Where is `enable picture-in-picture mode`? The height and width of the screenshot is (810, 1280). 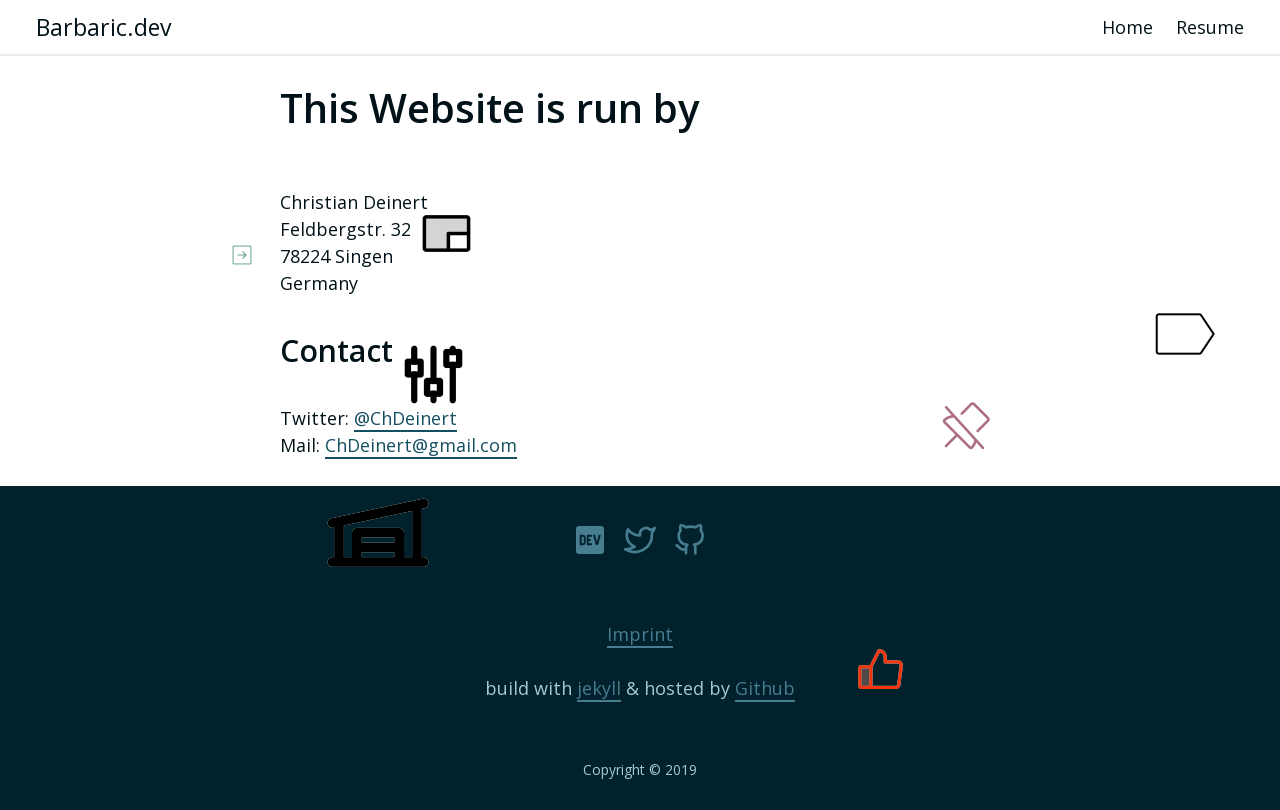
enable picture-in-picture mode is located at coordinates (446, 233).